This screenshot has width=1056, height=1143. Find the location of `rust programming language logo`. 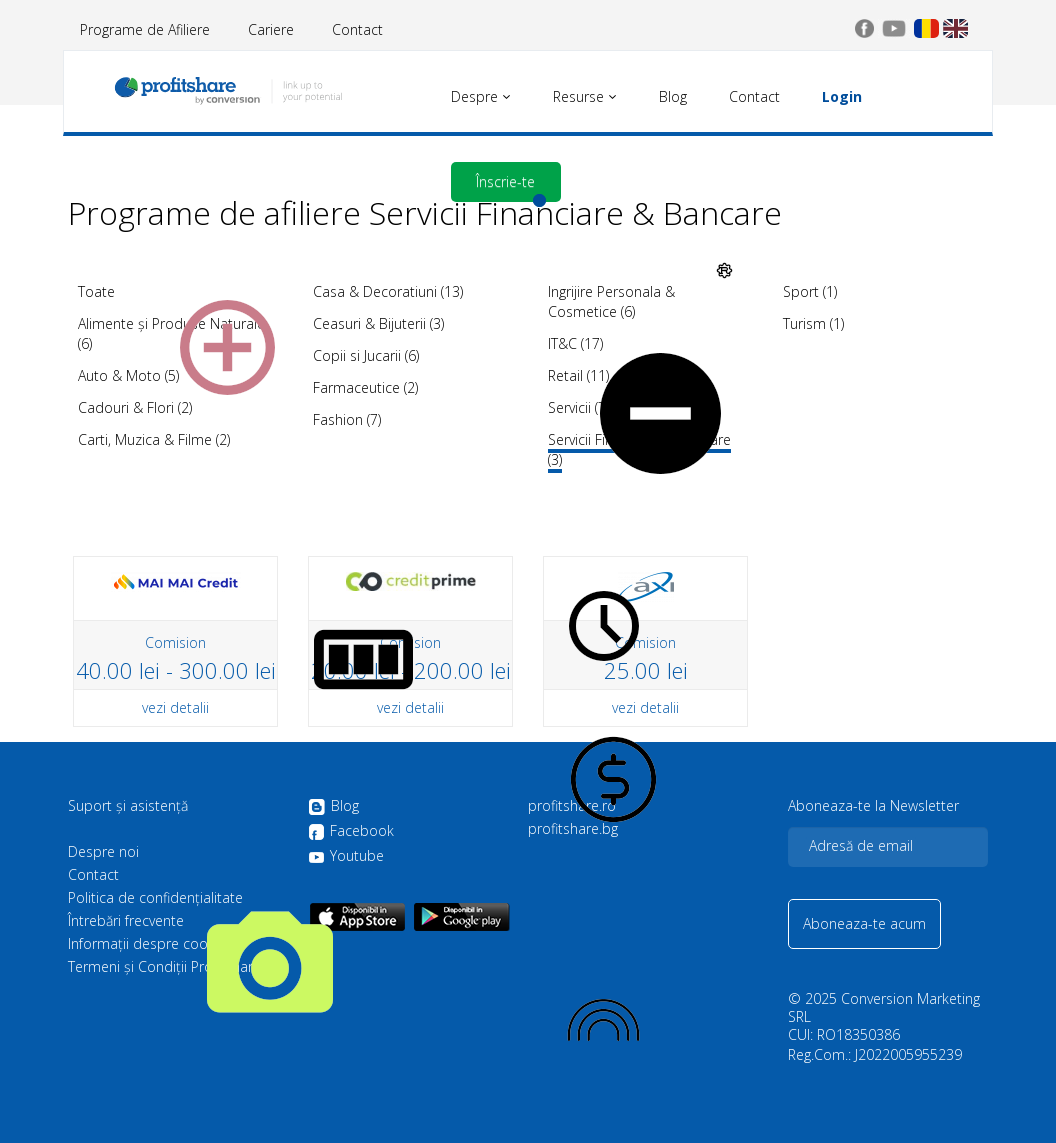

rust programming language logo is located at coordinates (724, 270).